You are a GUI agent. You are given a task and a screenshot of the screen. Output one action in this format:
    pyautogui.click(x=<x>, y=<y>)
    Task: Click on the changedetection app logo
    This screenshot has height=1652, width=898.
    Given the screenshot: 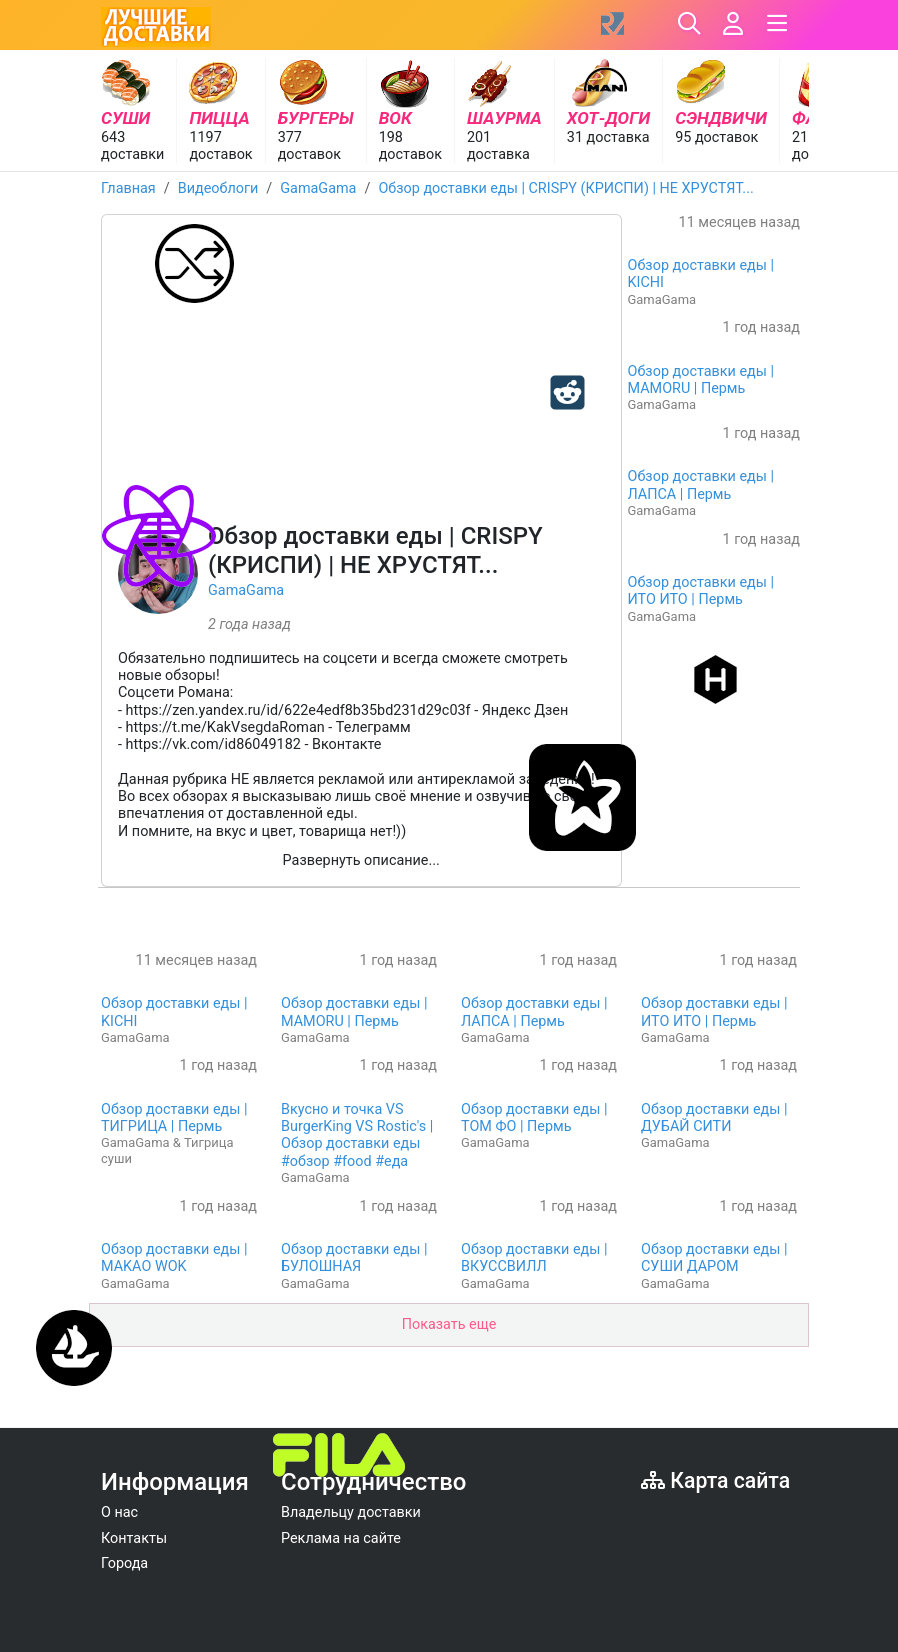 What is the action you would take?
    pyautogui.click(x=194, y=263)
    